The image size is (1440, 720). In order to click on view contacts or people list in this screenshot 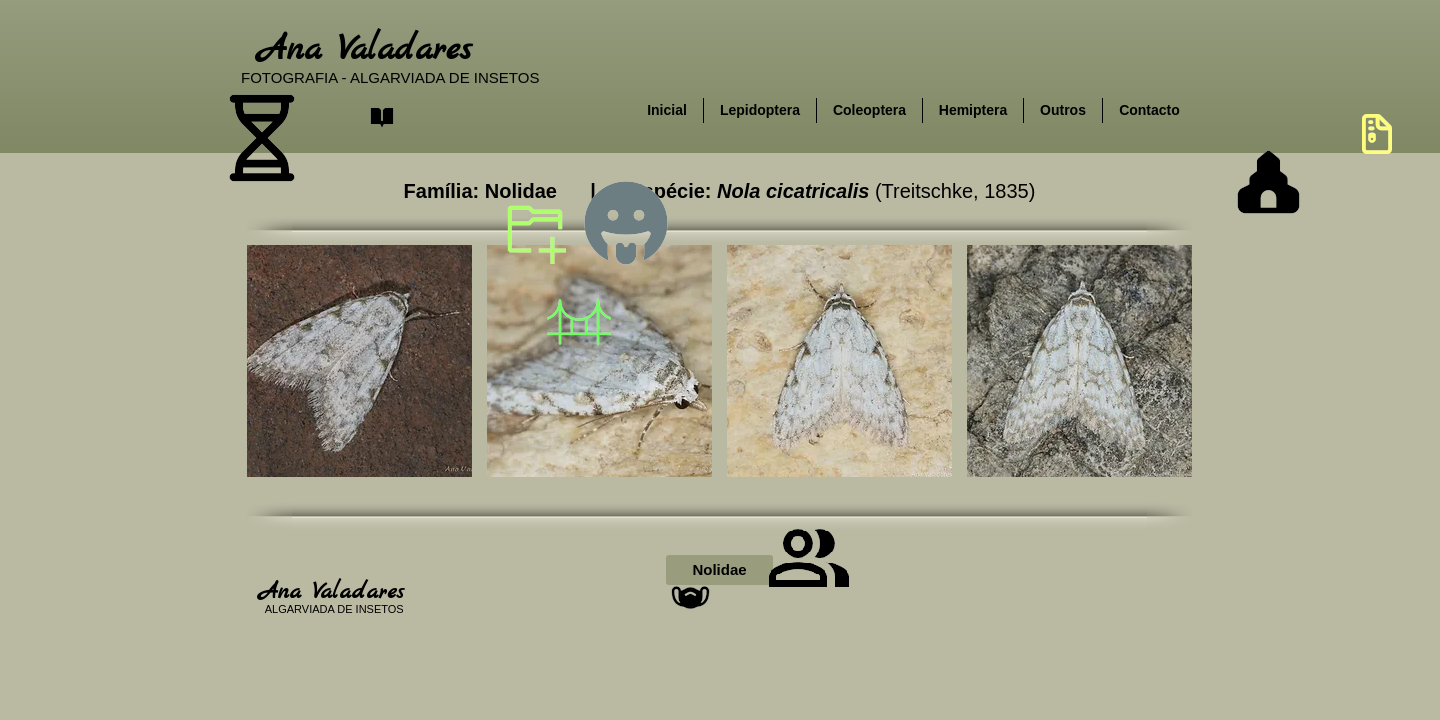, I will do `click(809, 558)`.